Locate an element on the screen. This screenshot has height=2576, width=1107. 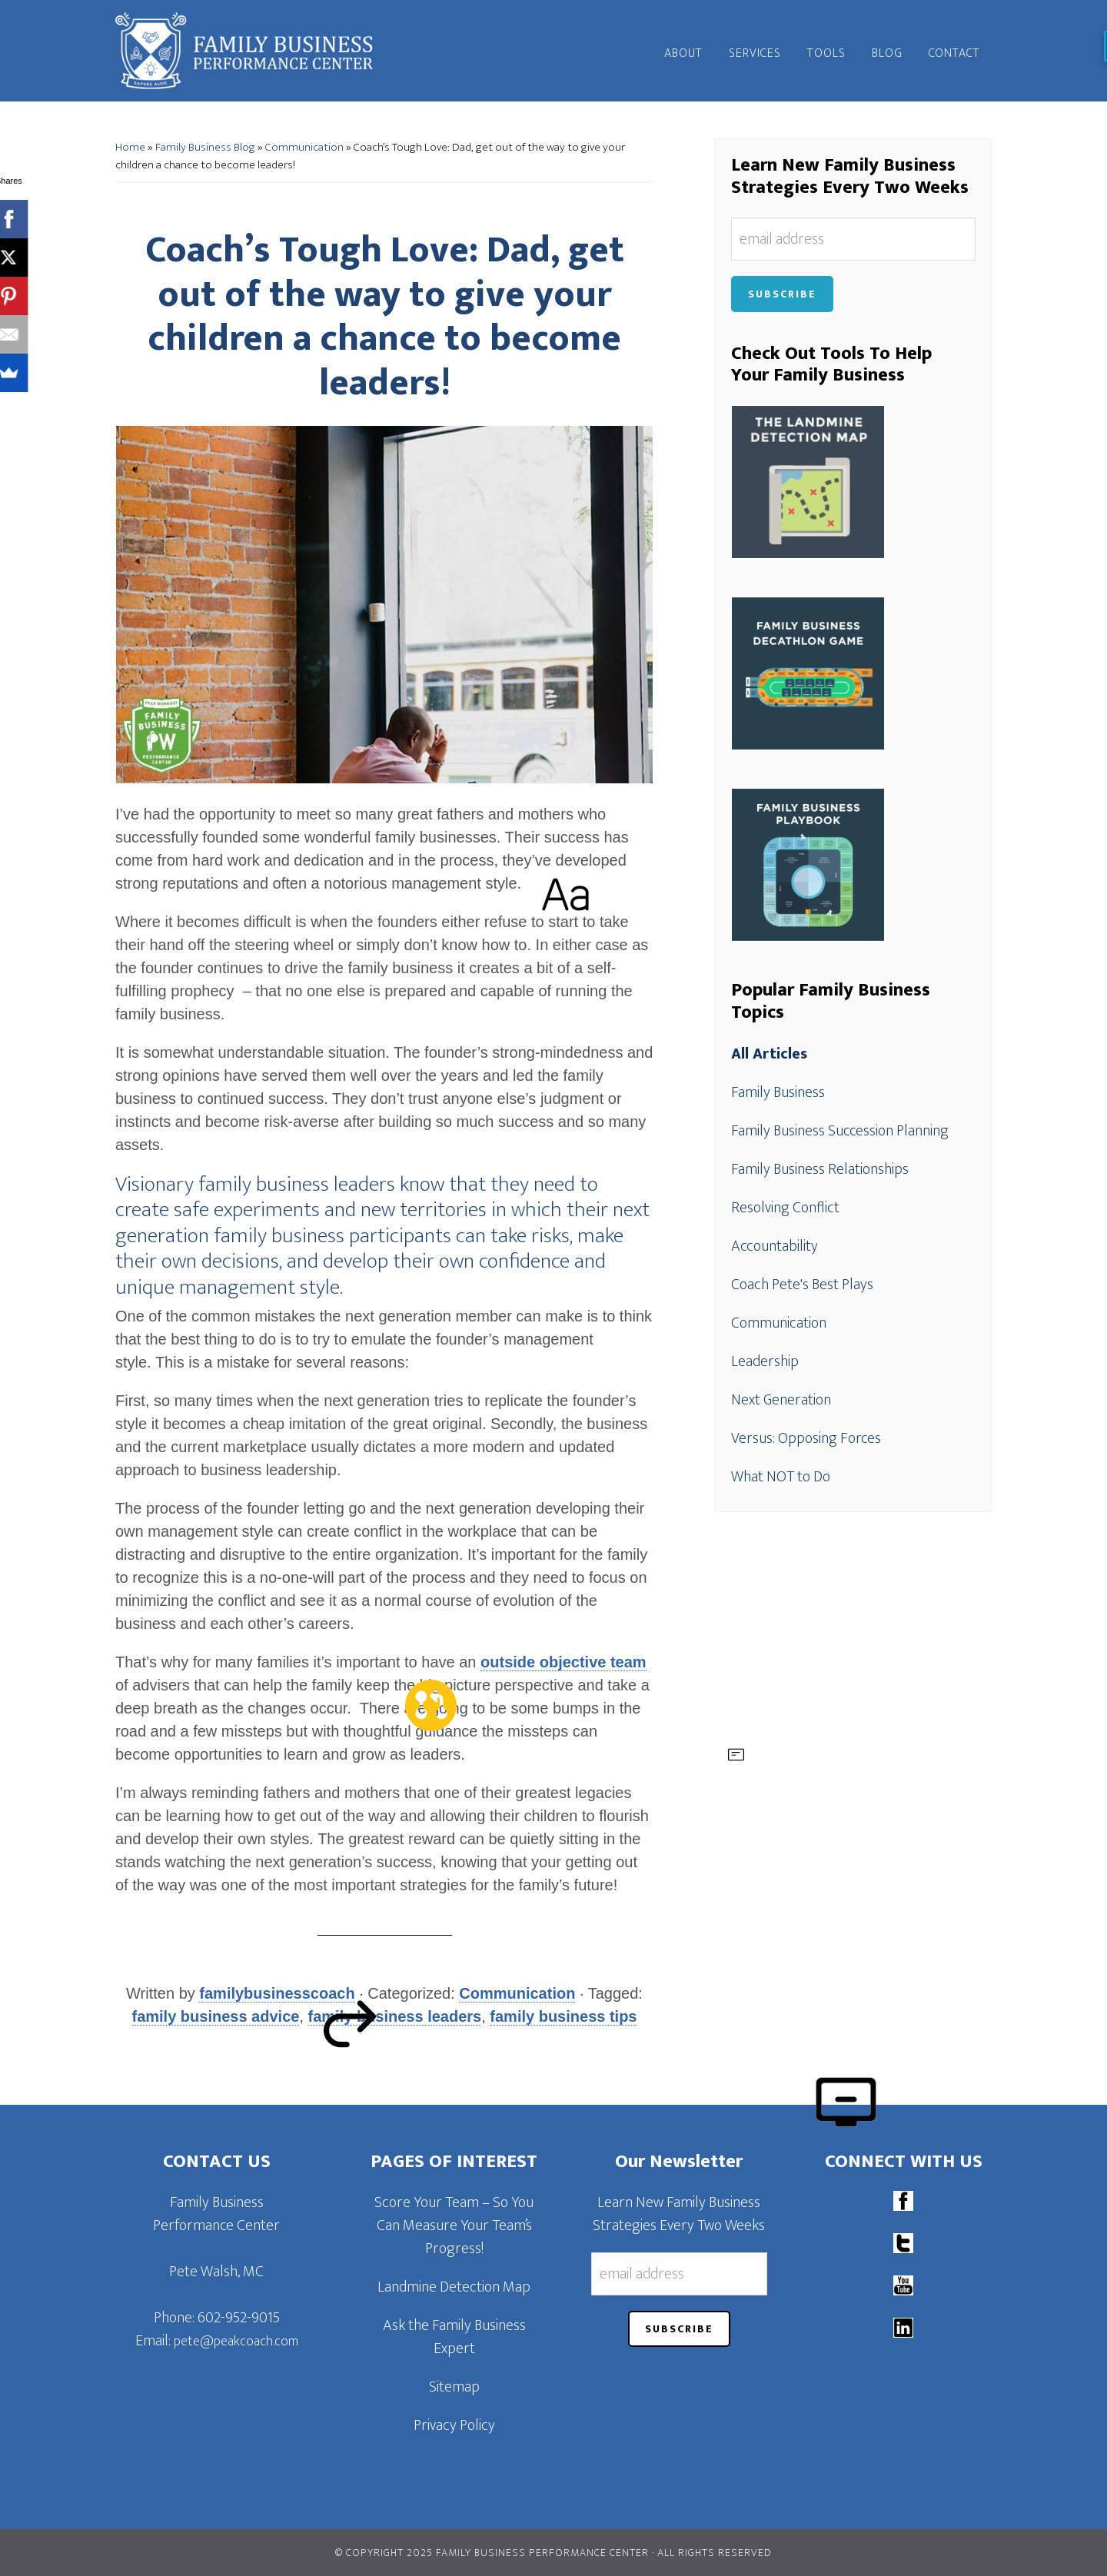
view open pull request in activity feed is located at coordinates (430, 1705).